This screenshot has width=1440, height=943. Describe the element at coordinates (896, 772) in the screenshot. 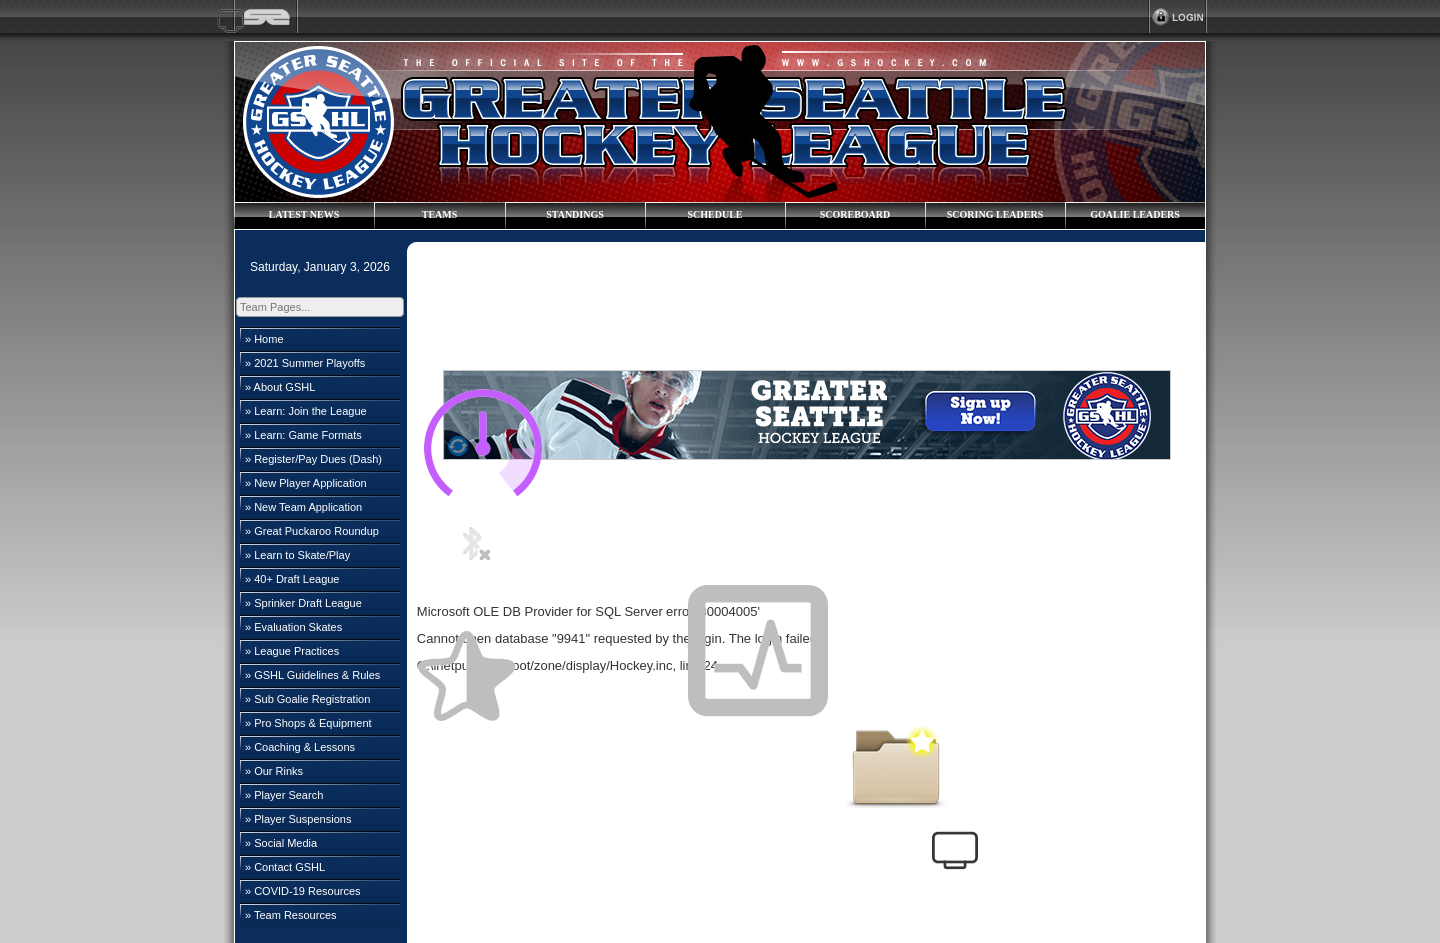

I see `create a new folder` at that location.